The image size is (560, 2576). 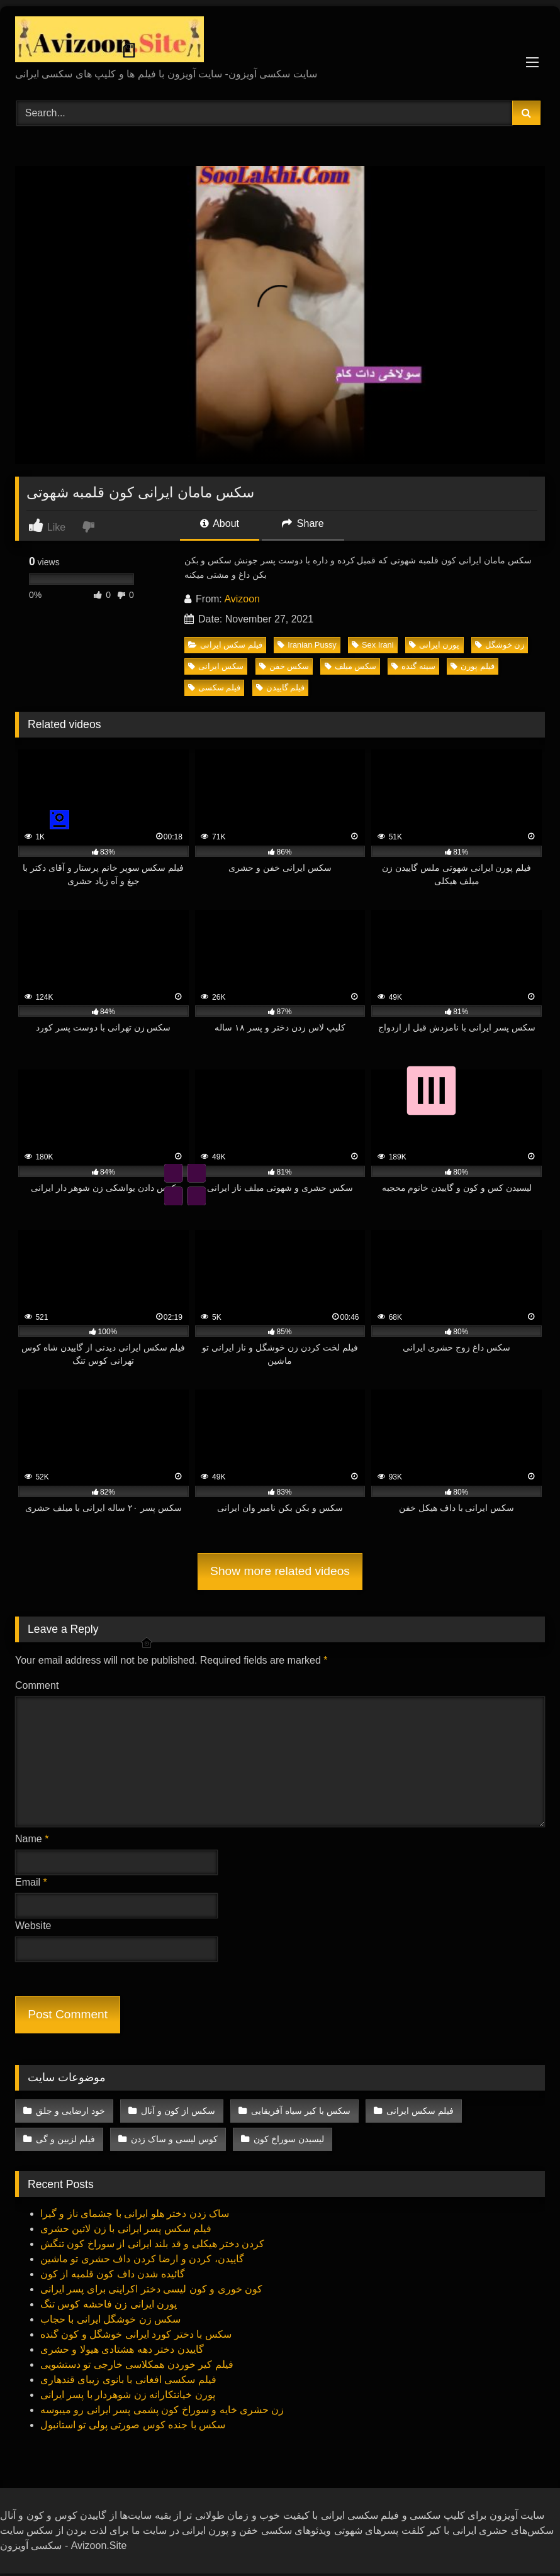 I want to click on navigate to home screen, so click(x=147, y=1643).